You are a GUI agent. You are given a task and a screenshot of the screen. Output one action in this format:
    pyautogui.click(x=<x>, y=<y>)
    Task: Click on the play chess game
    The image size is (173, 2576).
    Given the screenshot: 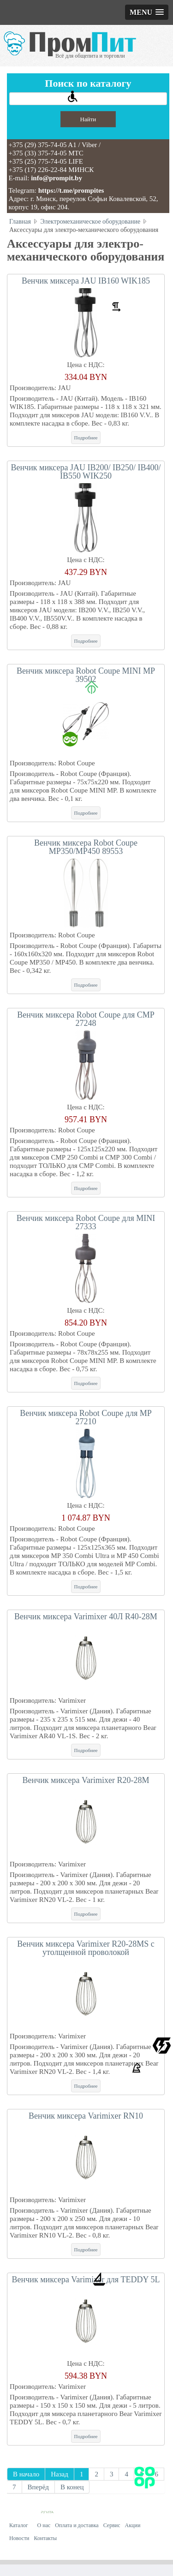 What is the action you would take?
    pyautogui.click(x=137, y=2068)
    